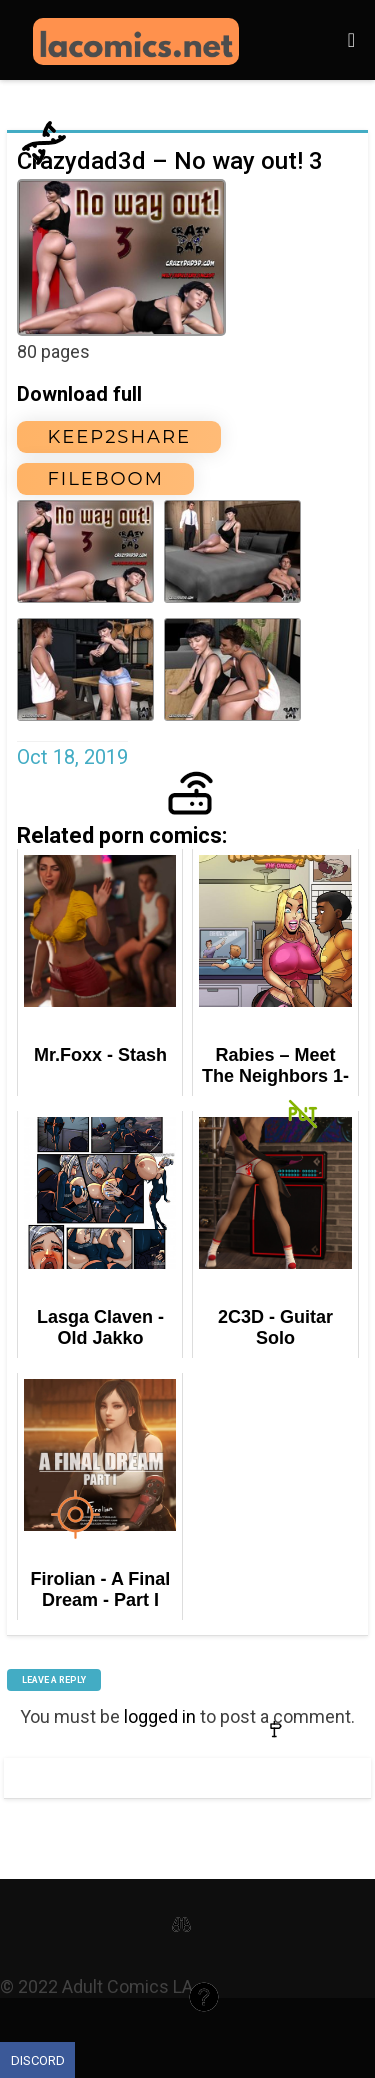  Describe the element at coordinates (75, 1514) in the screenshot. I see `center map on current location` at that location.